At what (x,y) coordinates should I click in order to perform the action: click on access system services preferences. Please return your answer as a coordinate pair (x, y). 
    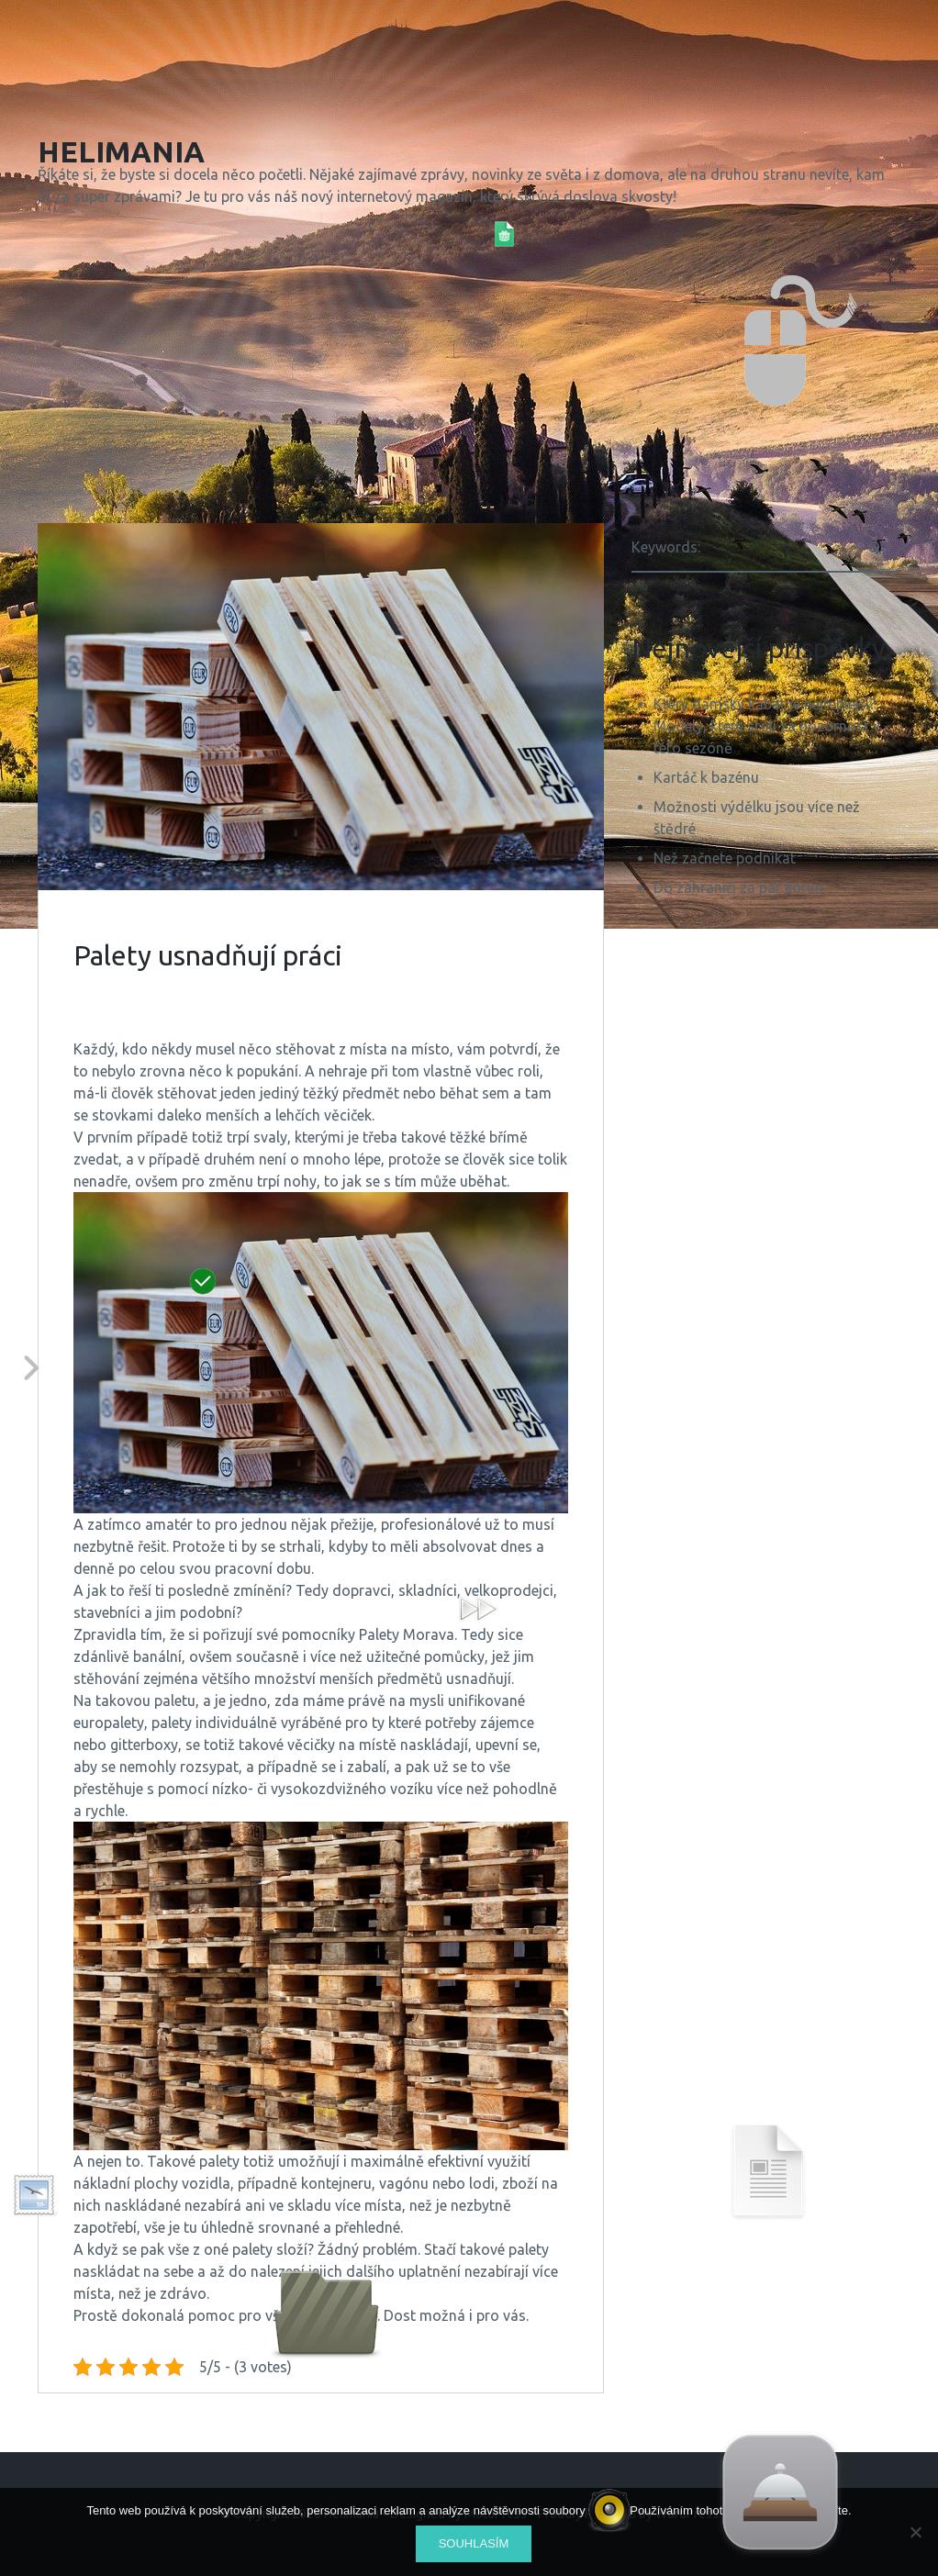
    Looking at the image, I should click on (780, 2494).